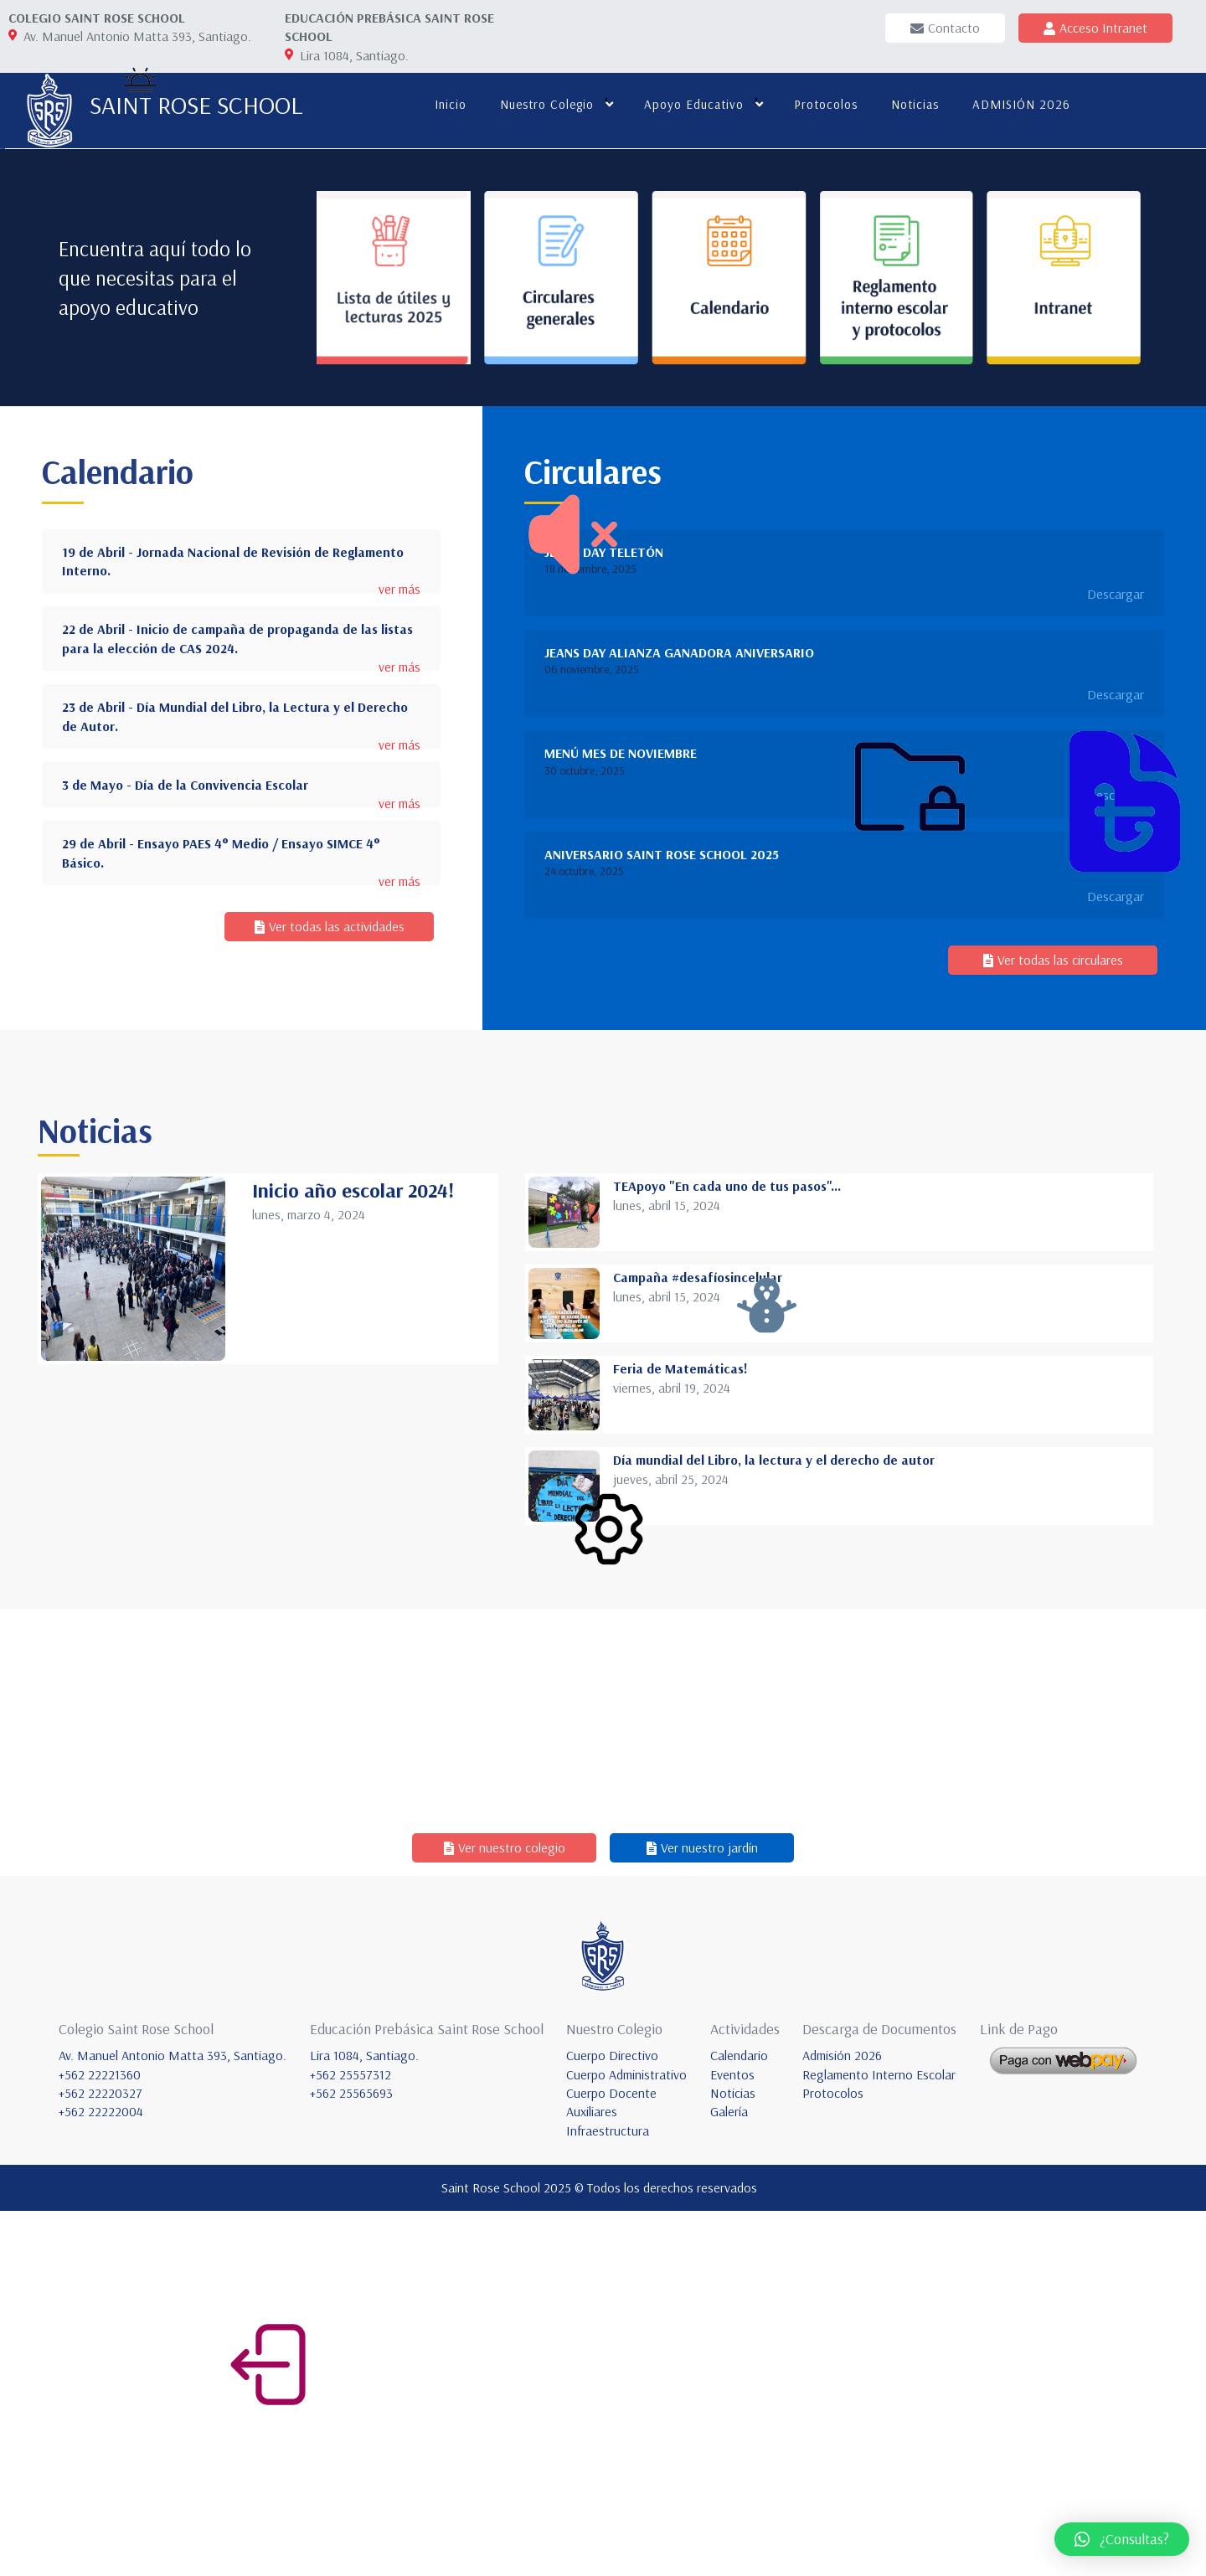 Image resolution: width=1206 pixels, height=2576 pixels. What do you see at coordinates (1125, 801) in the screenshot?
I see `view bangladeshi taka financial document` at bounding box center [1125, 801].